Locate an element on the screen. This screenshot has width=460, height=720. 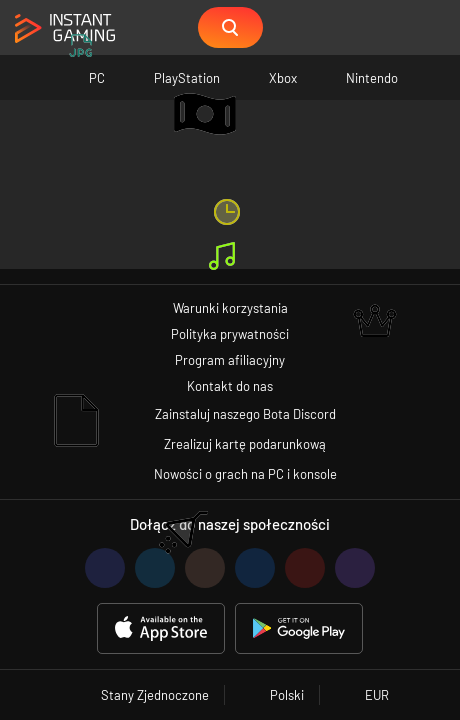
access music or audio player is located at coordinates (223, 256).